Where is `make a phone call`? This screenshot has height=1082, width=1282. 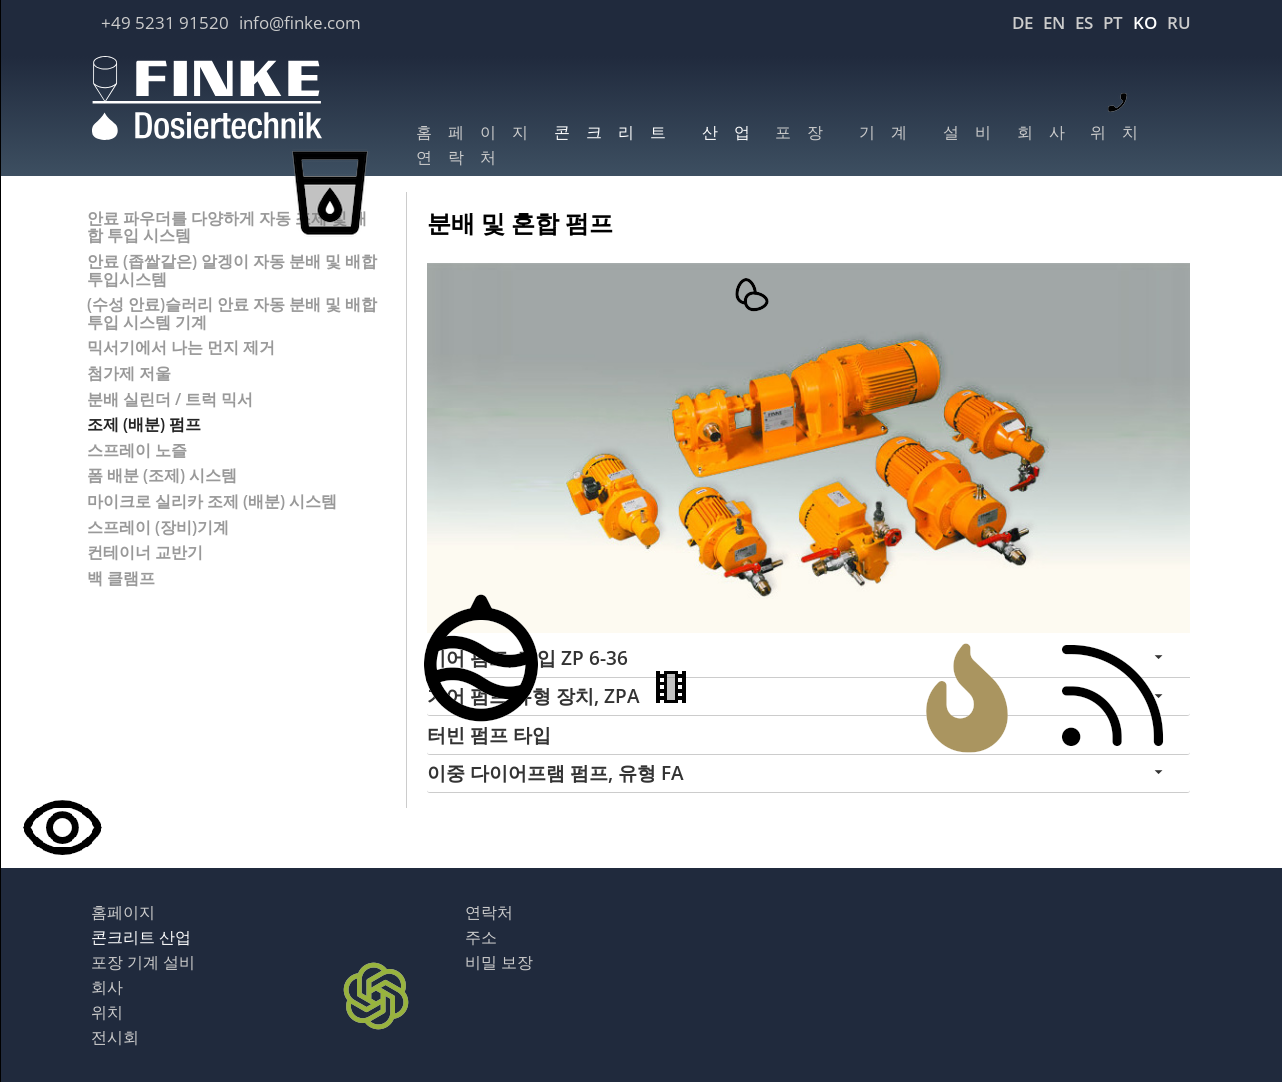
make a phone call is located at coordinates (1117, 102).